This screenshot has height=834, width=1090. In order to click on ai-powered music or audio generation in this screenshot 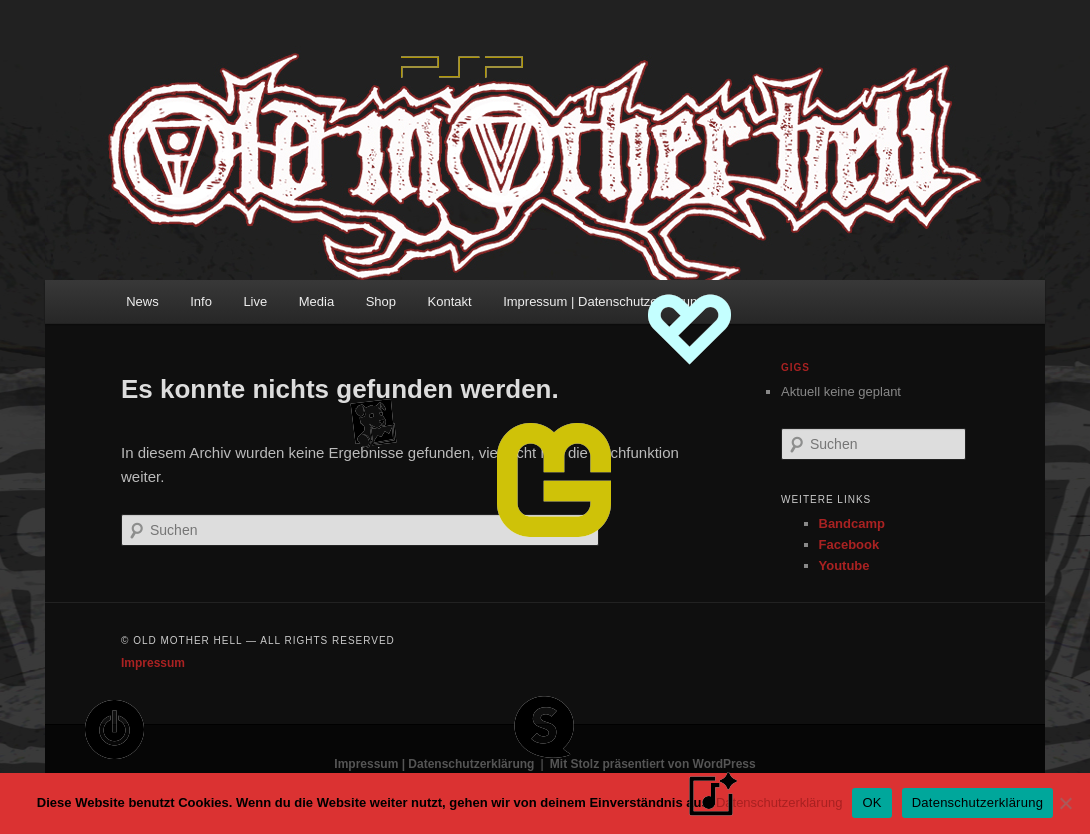, I will do `click(711, 796)`.